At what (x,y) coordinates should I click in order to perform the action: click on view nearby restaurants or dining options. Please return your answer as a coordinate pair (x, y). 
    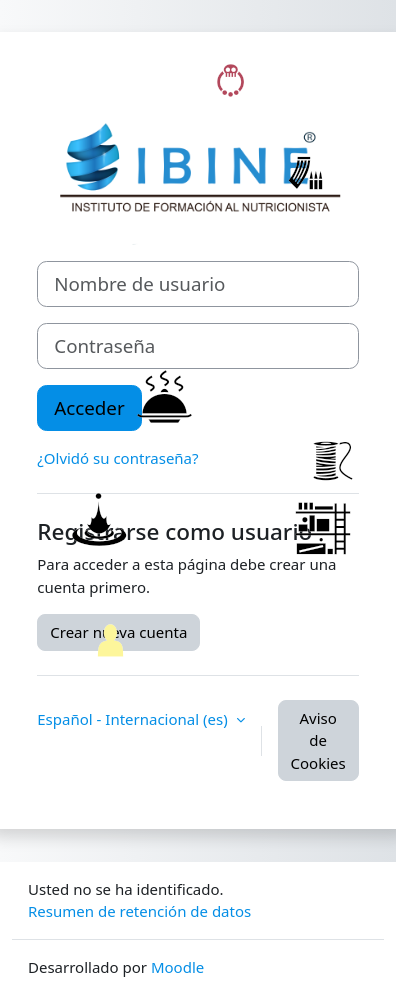
    Looking at the image, I should click on (164, 396).